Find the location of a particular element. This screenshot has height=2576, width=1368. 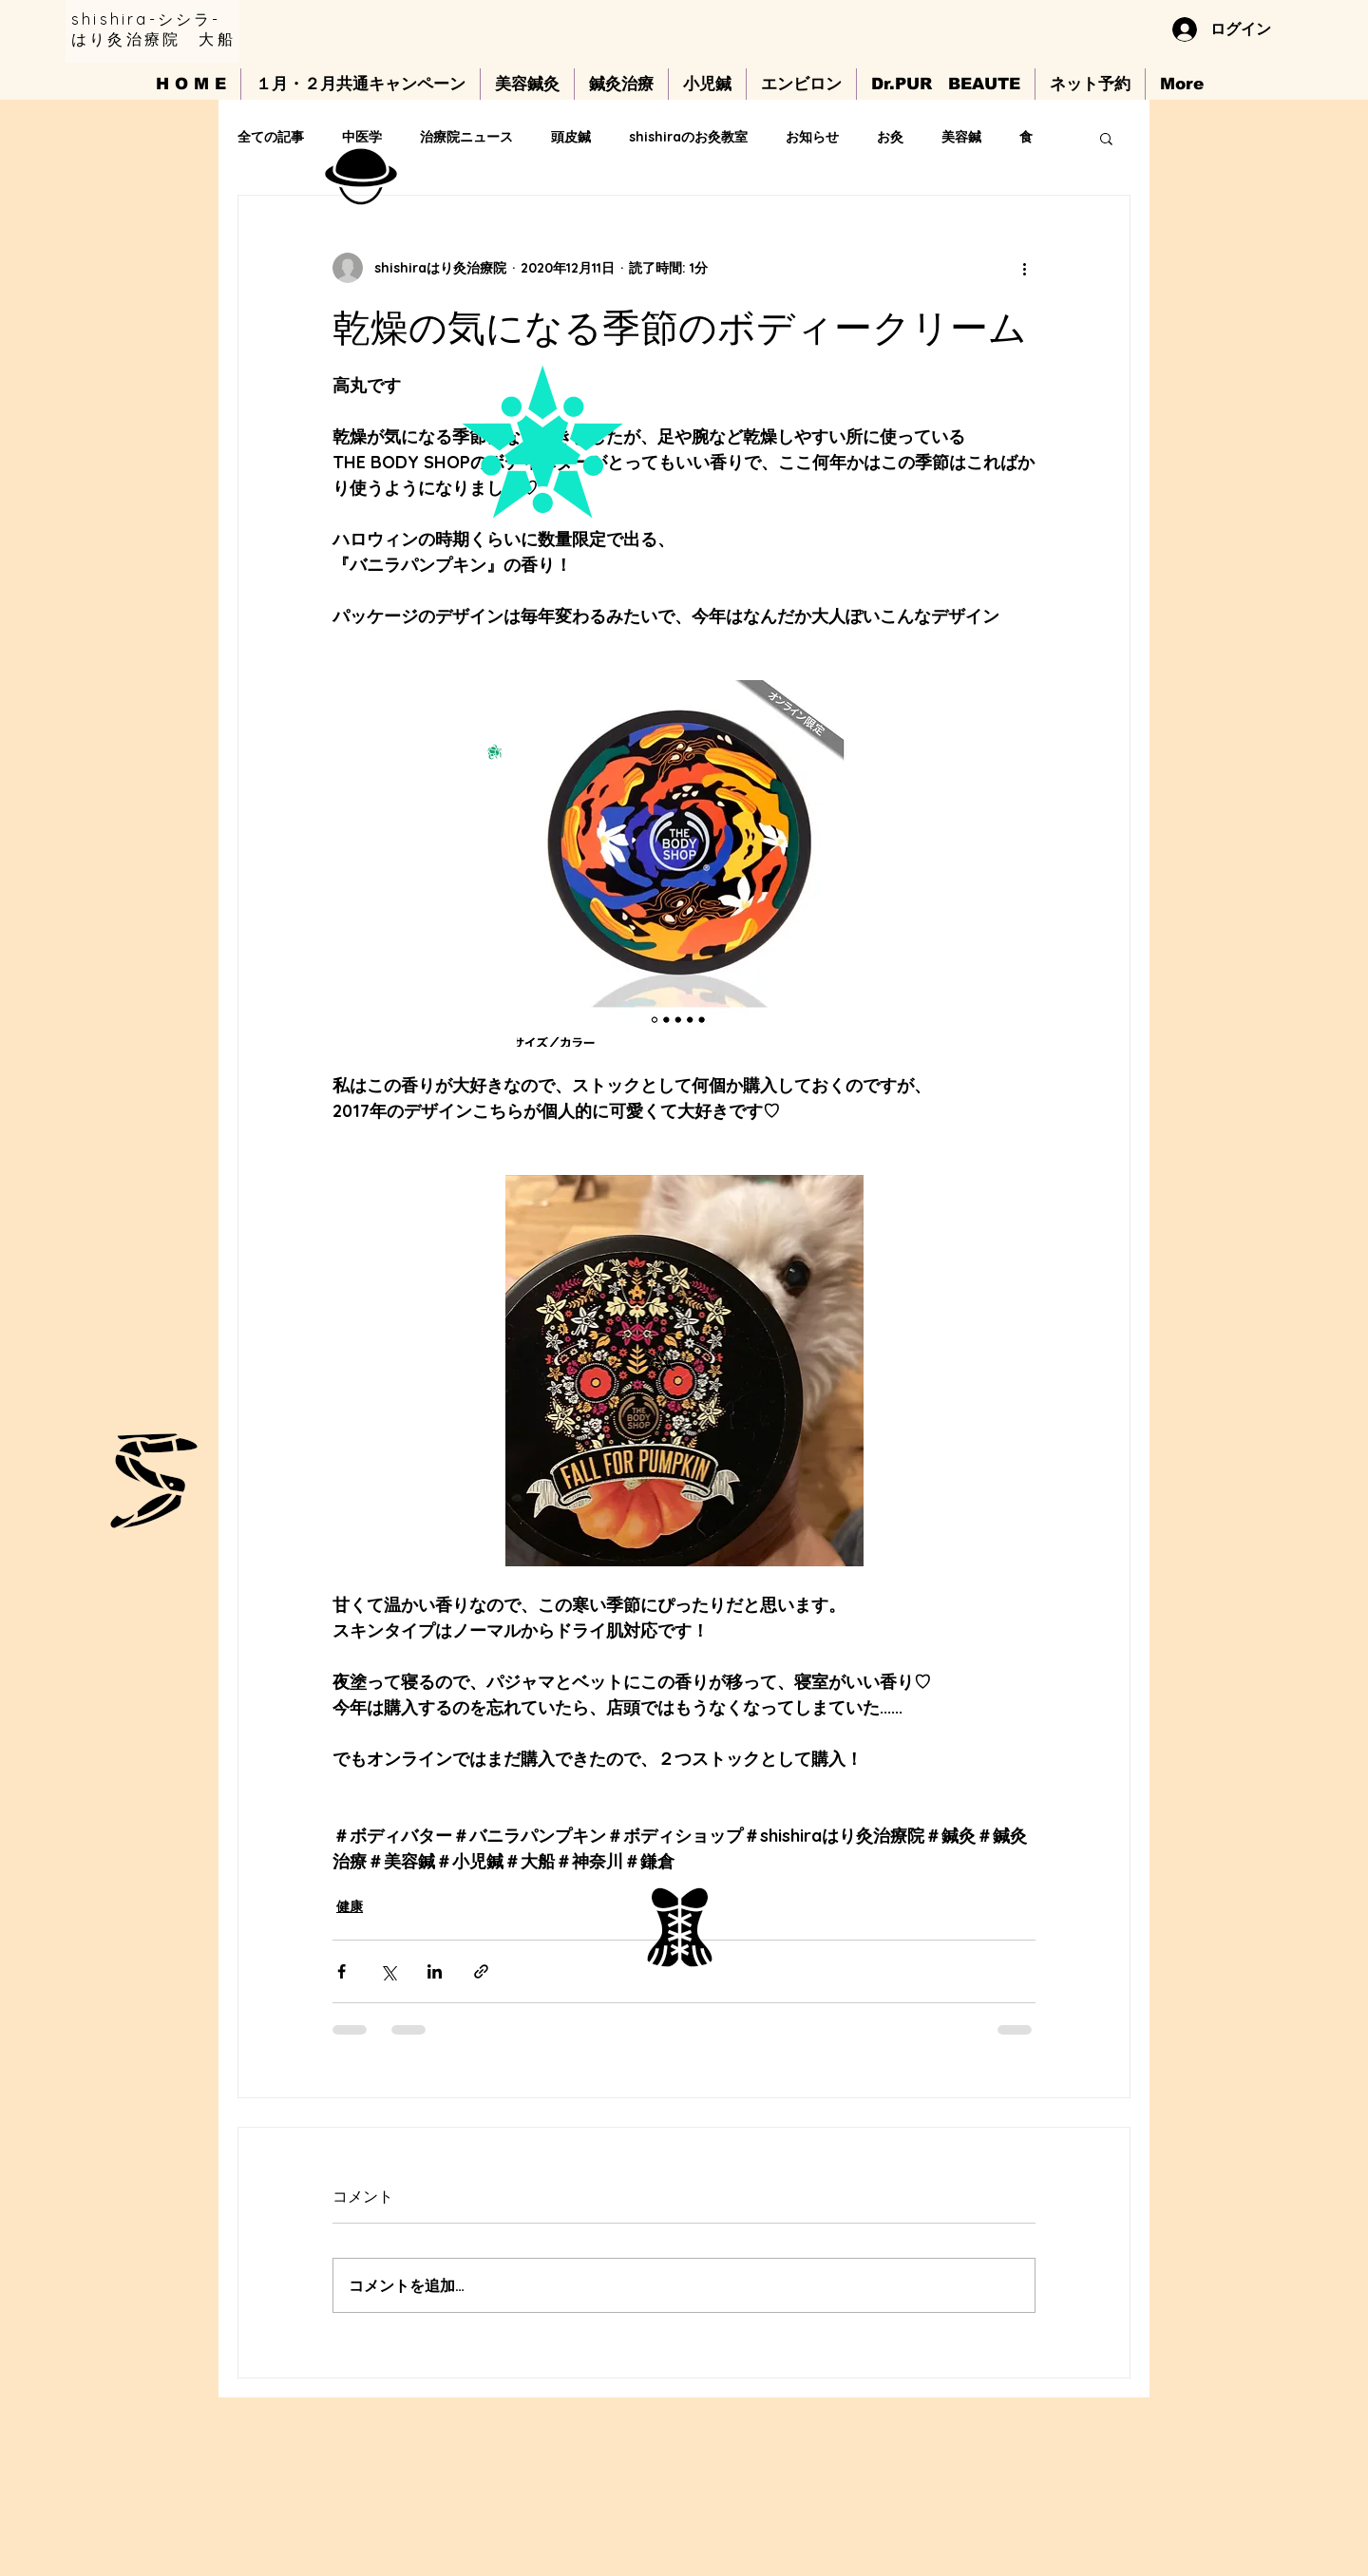

select corset clothing item in game inventory is located at coordinates (679, 1925).